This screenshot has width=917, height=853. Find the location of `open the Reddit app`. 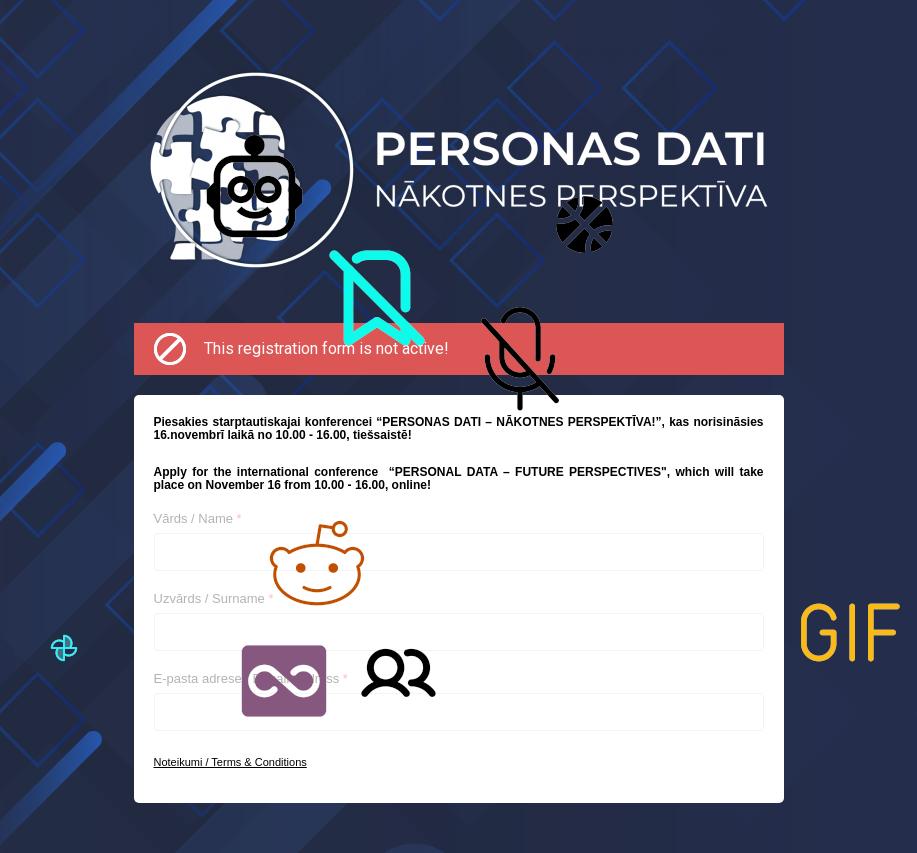

open the Reddit app is located at coordinates (317, 568).